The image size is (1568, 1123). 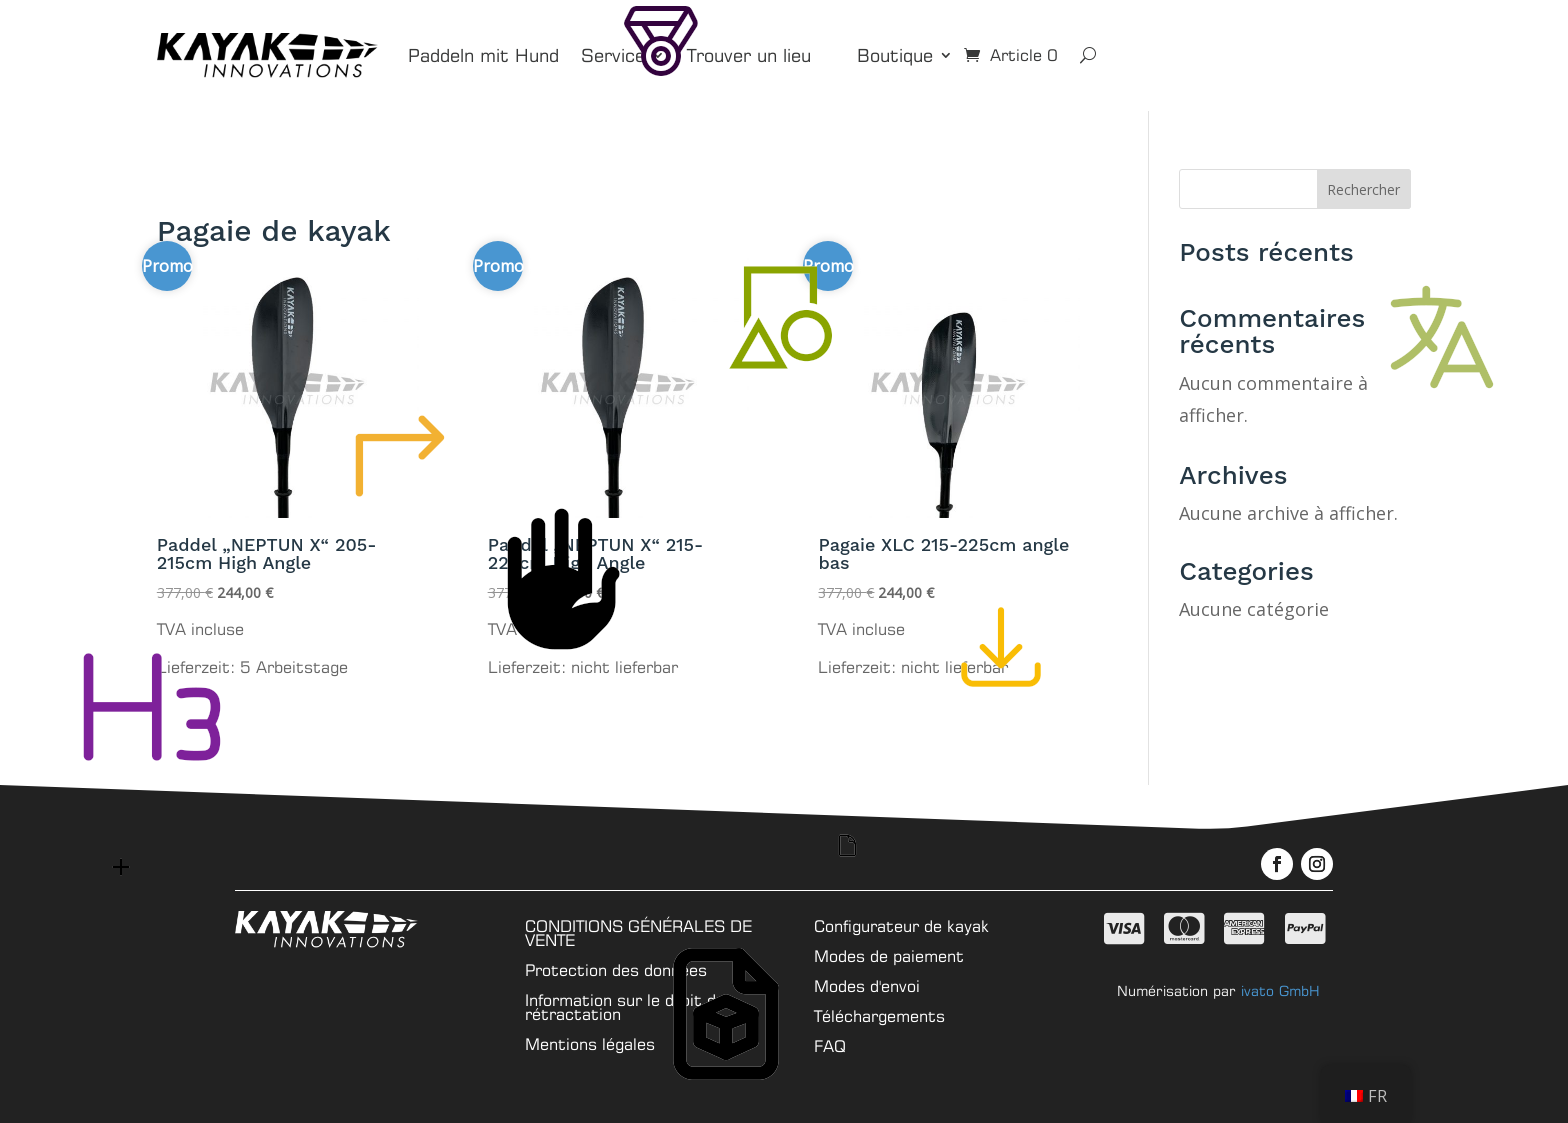 I want to click on view miscellaneous symbols or special characters, so click(x=780, y=317).